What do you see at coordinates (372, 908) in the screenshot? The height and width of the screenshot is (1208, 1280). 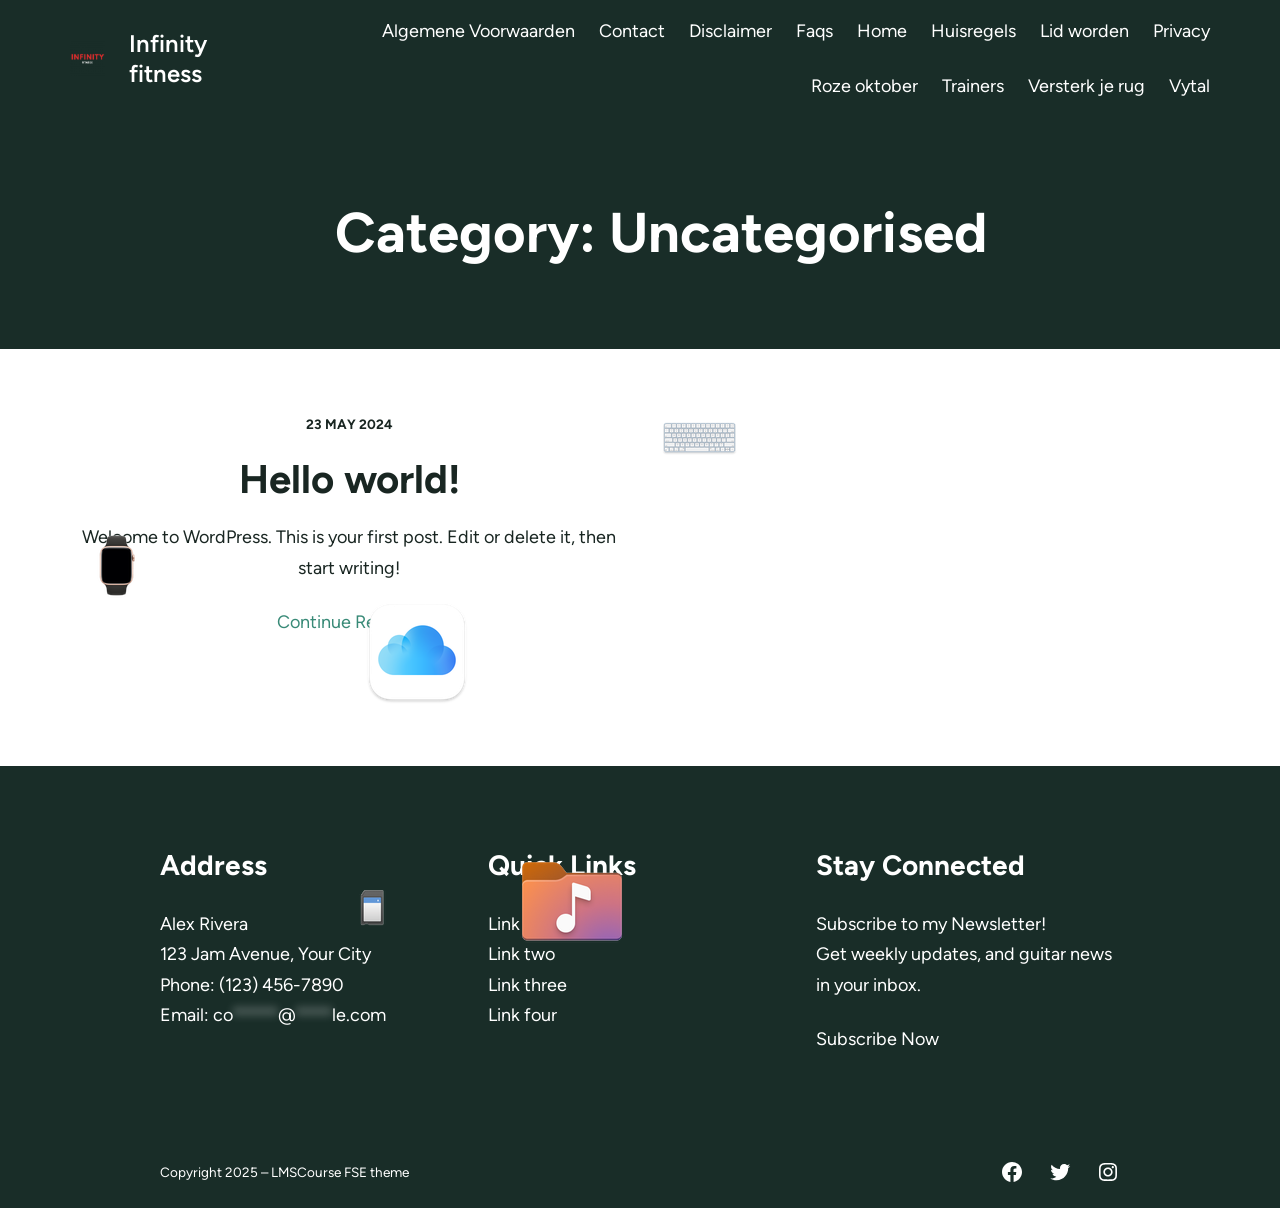 I see `memory stick pro duo storage device` at bounding box center [372, 908].